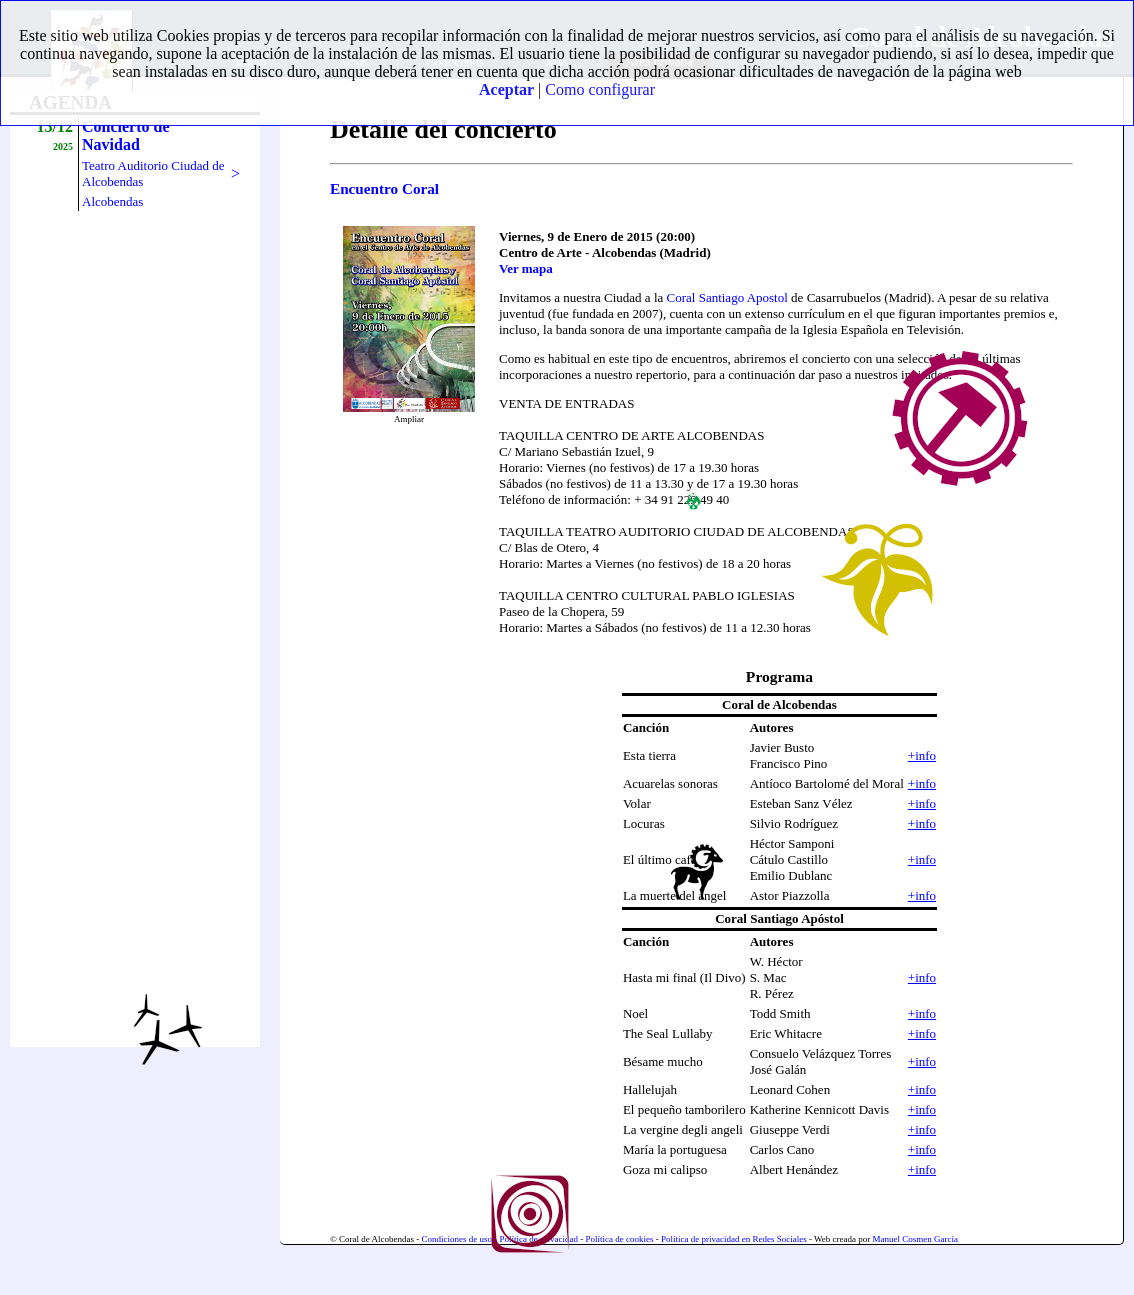 The width and height of the screenshot is (1134, 1295). Describe the element at coordinates (697, 872) in the screenshot. I see `represents the Aries zodiac sign` at that location.